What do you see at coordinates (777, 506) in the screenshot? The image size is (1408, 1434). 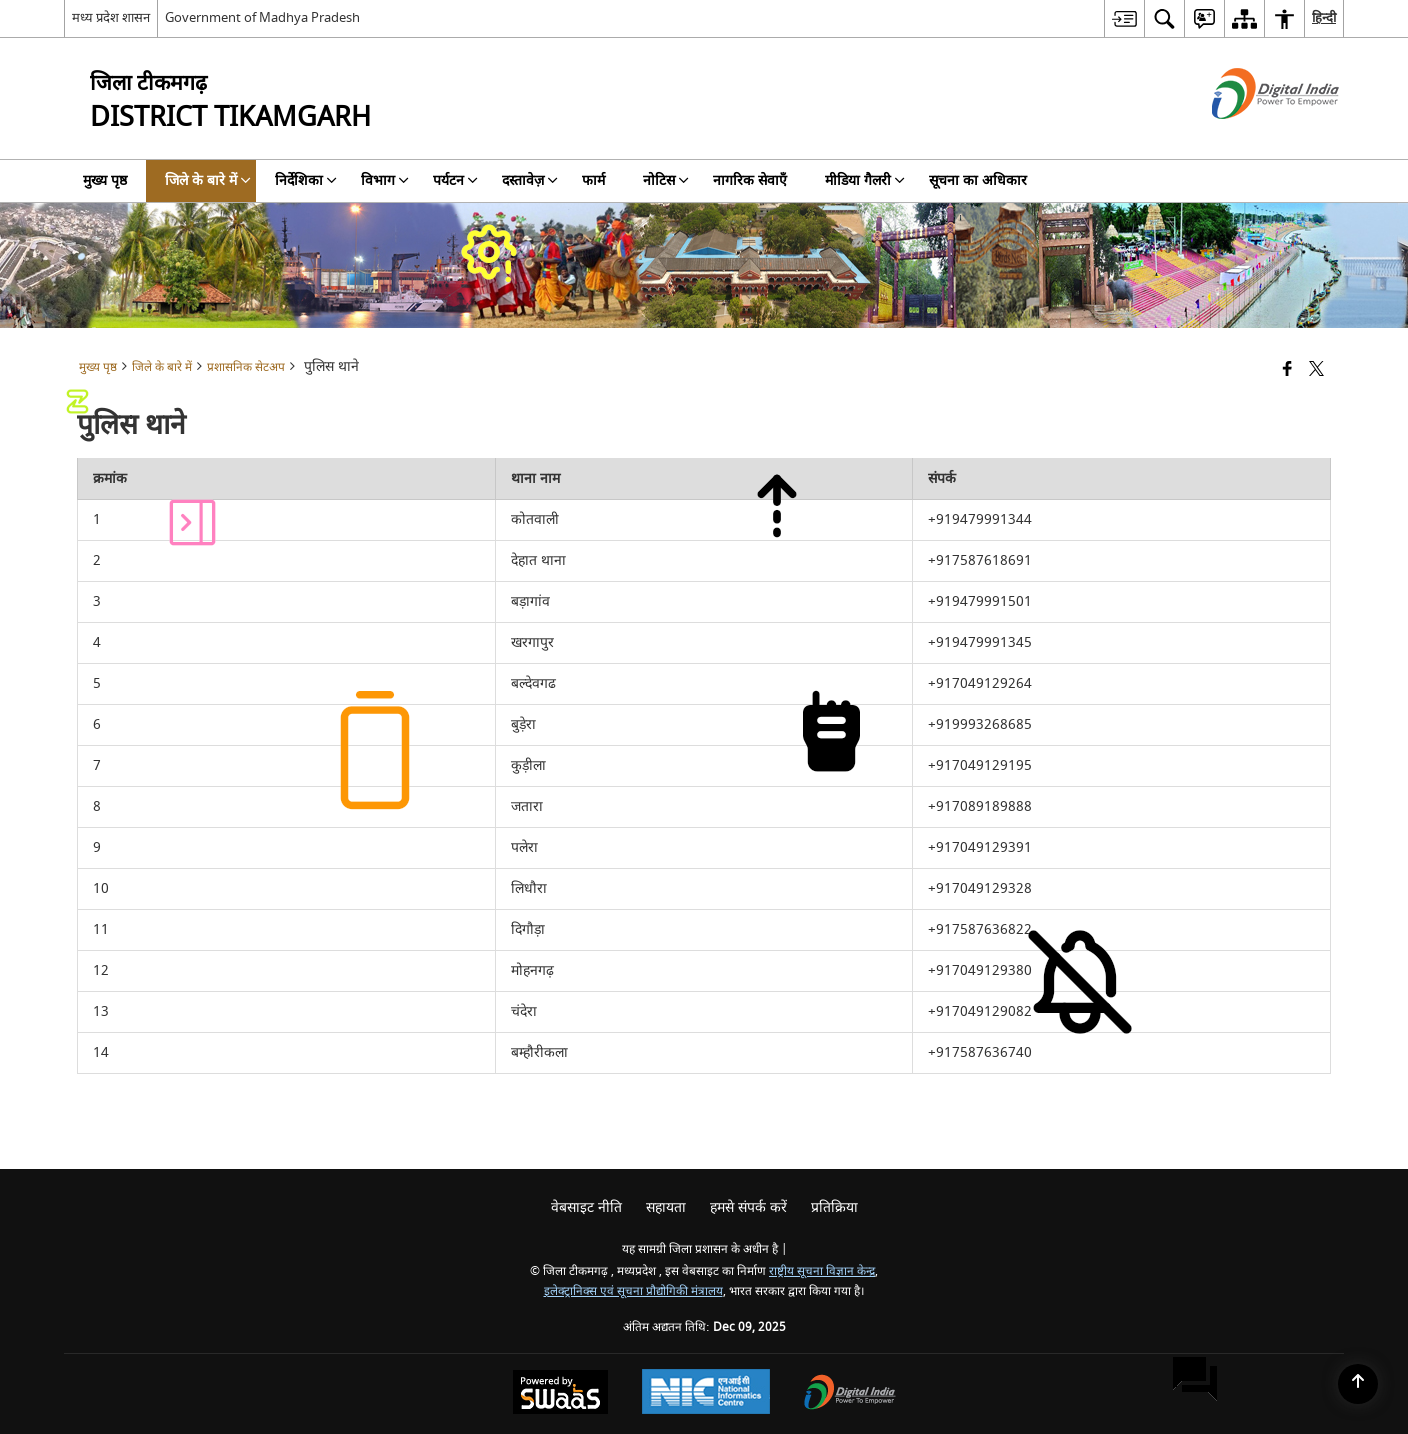 I see `upload in progress` at bounding box center [777, 506].